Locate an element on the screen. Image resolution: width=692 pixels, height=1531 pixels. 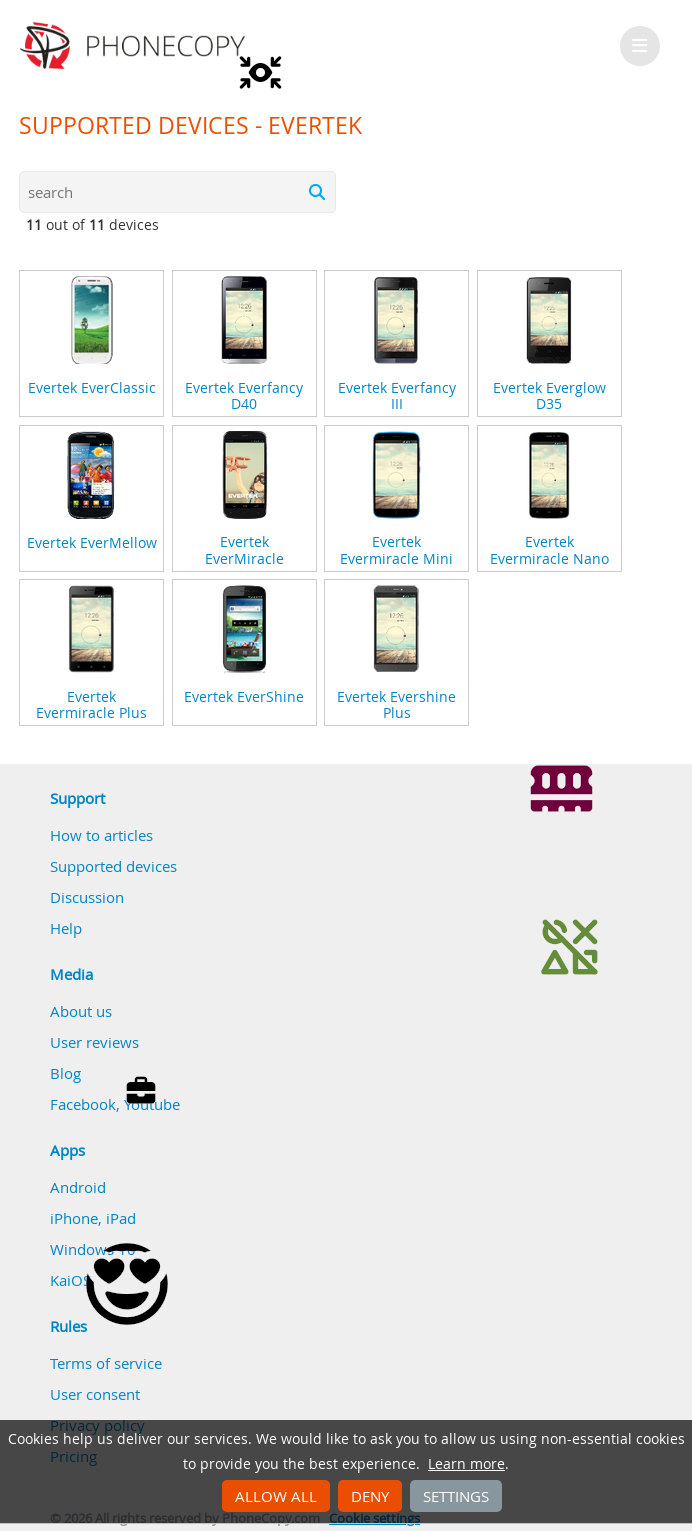
disable icon display is located at coordinates (570, 947).